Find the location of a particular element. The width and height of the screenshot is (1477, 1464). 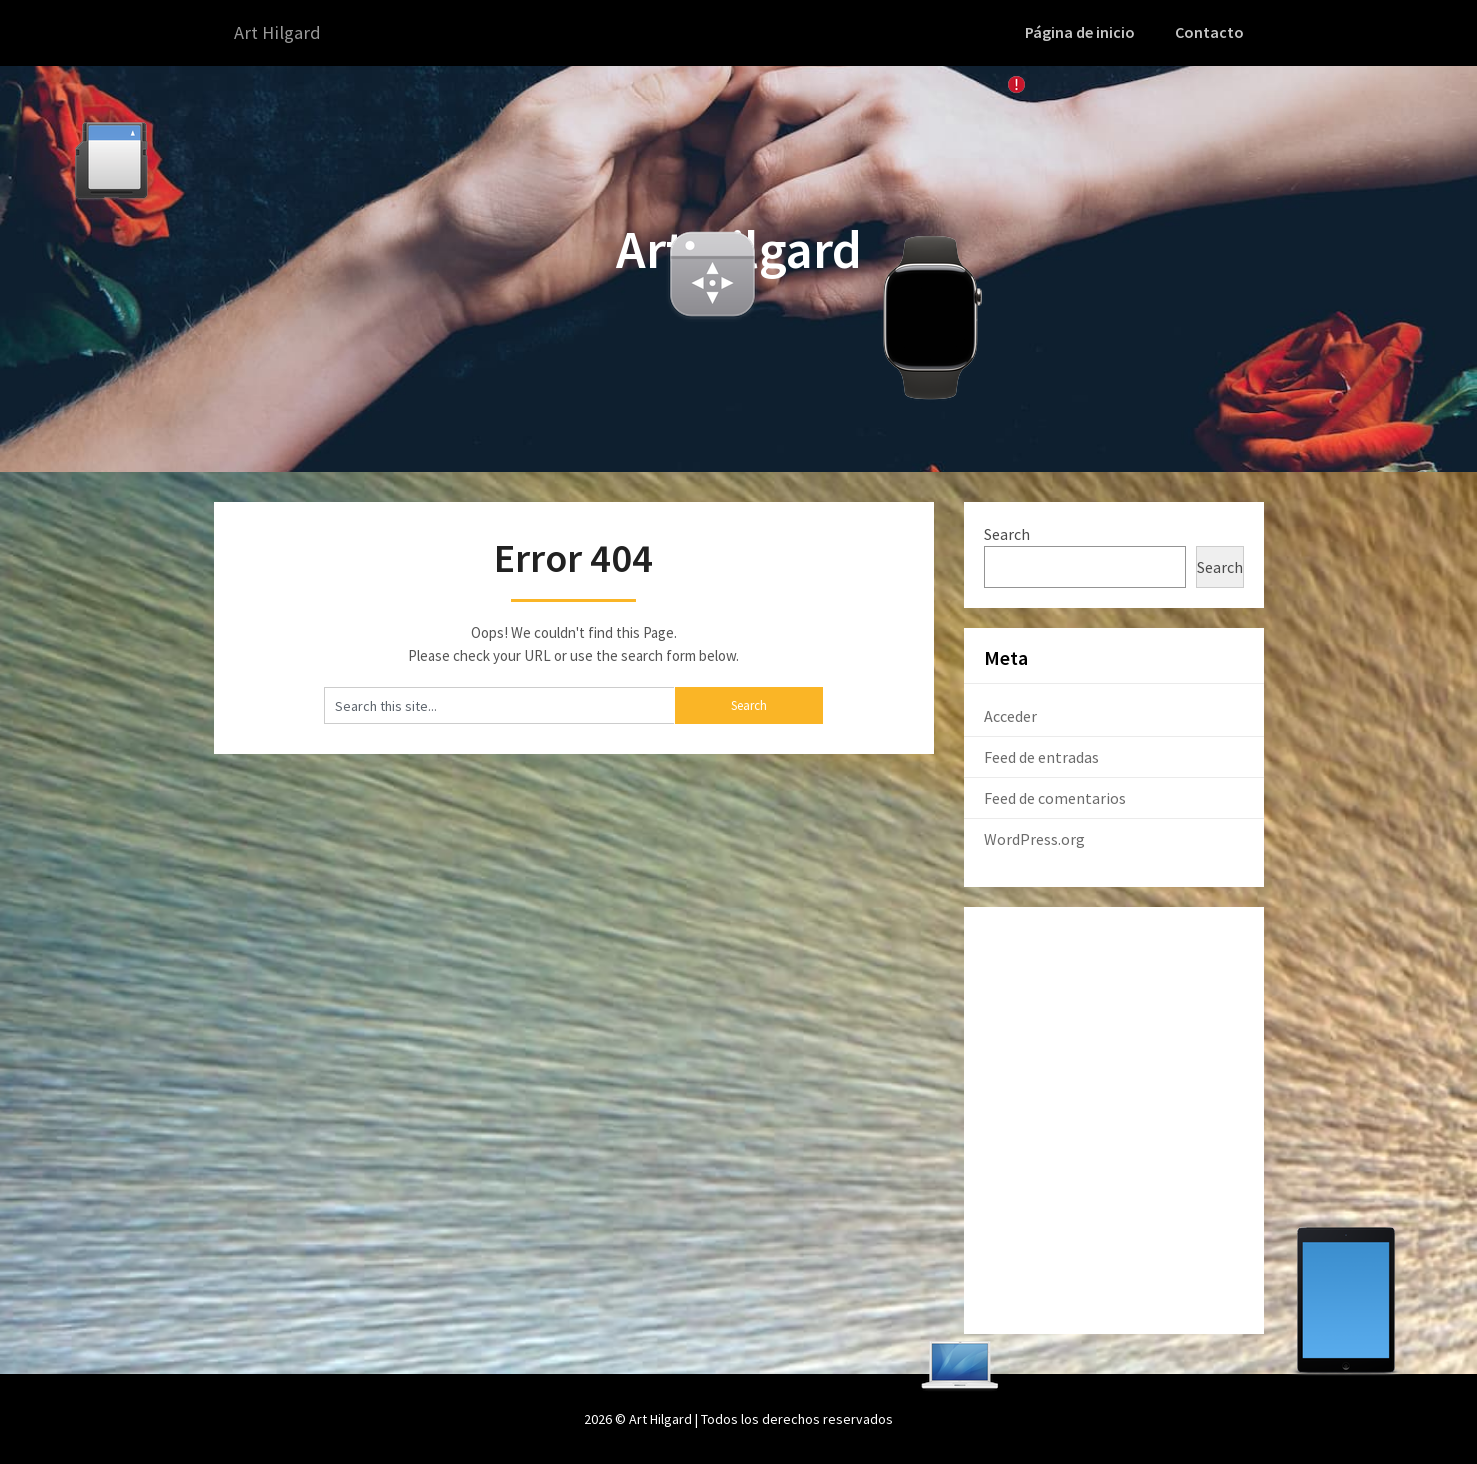

view connected iPad mini device is located at coordinates (1346, 1287).